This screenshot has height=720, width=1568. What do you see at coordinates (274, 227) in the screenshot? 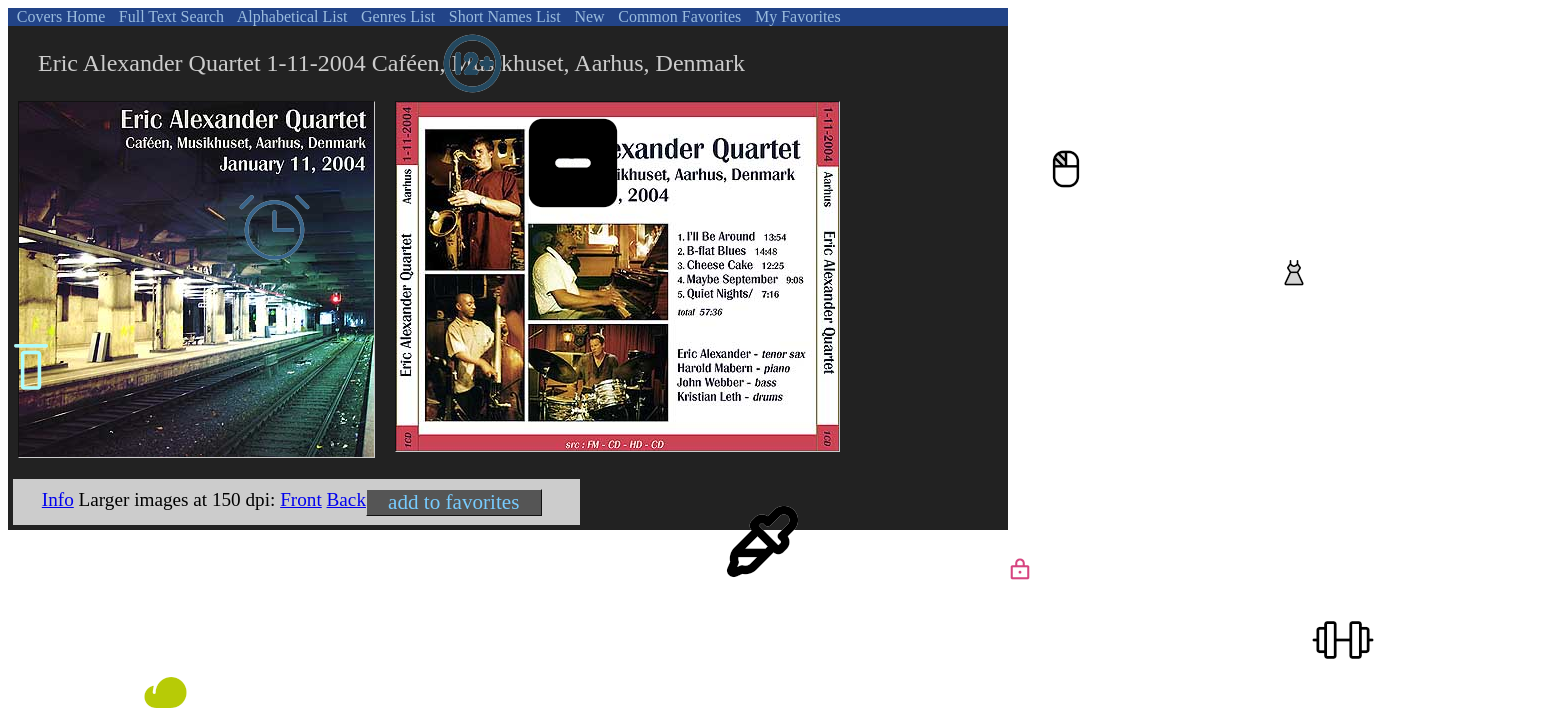
I see `set or manage alarms` at bounding box center [274, 227].